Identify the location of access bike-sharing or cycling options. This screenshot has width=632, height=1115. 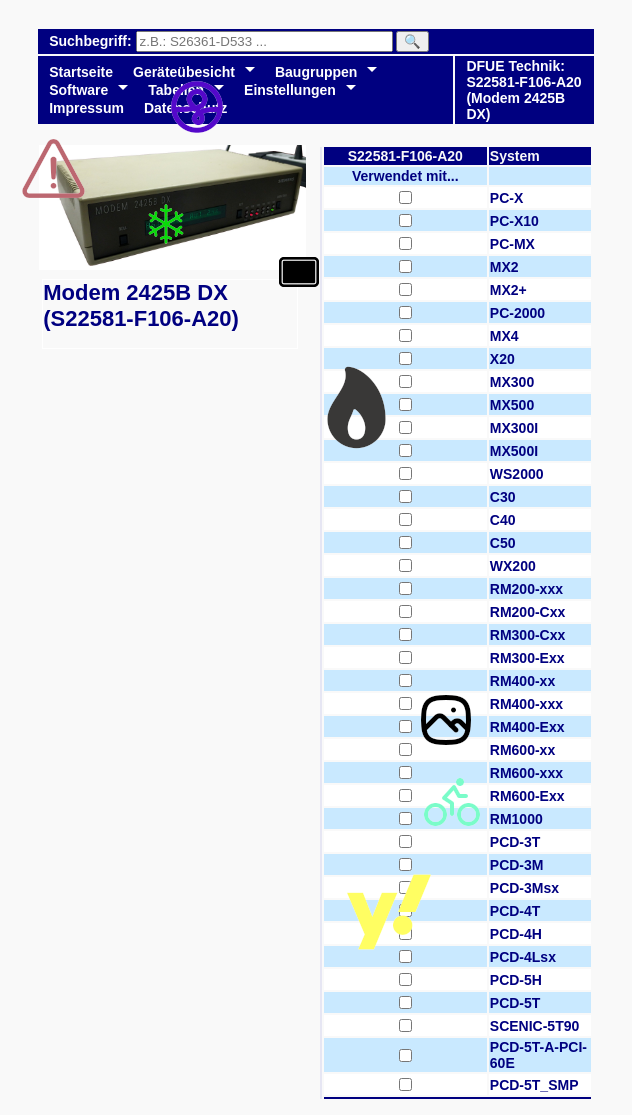
(452, 801).